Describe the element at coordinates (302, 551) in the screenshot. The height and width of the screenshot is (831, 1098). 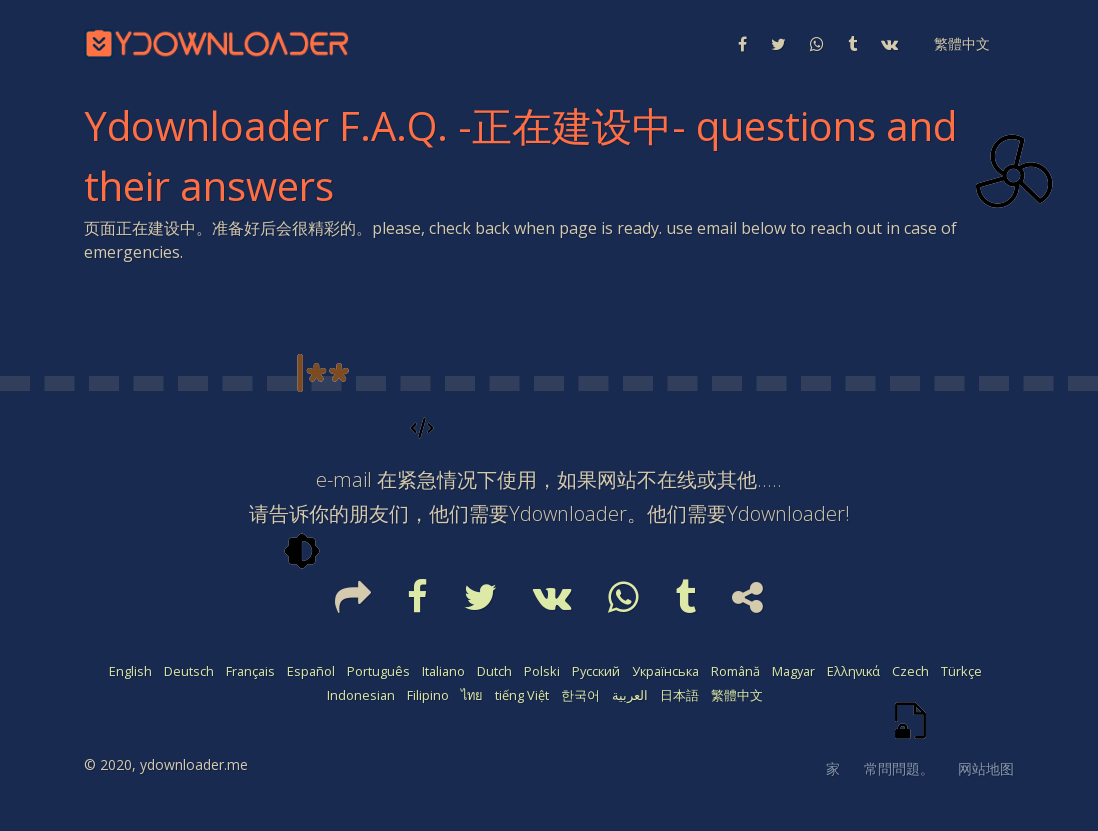
I see `adjust screen brightness settings` at that location.